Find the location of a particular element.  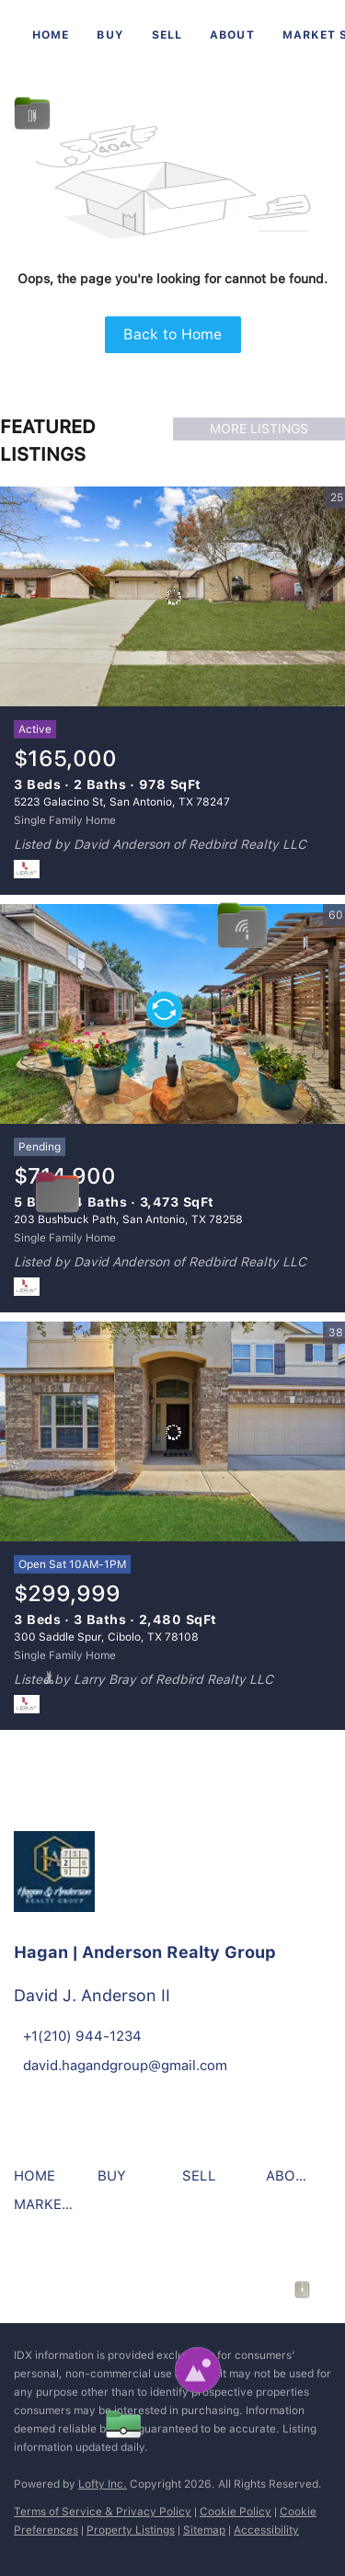

open sudoku puzzle game is located at coordinates (75, 1862).